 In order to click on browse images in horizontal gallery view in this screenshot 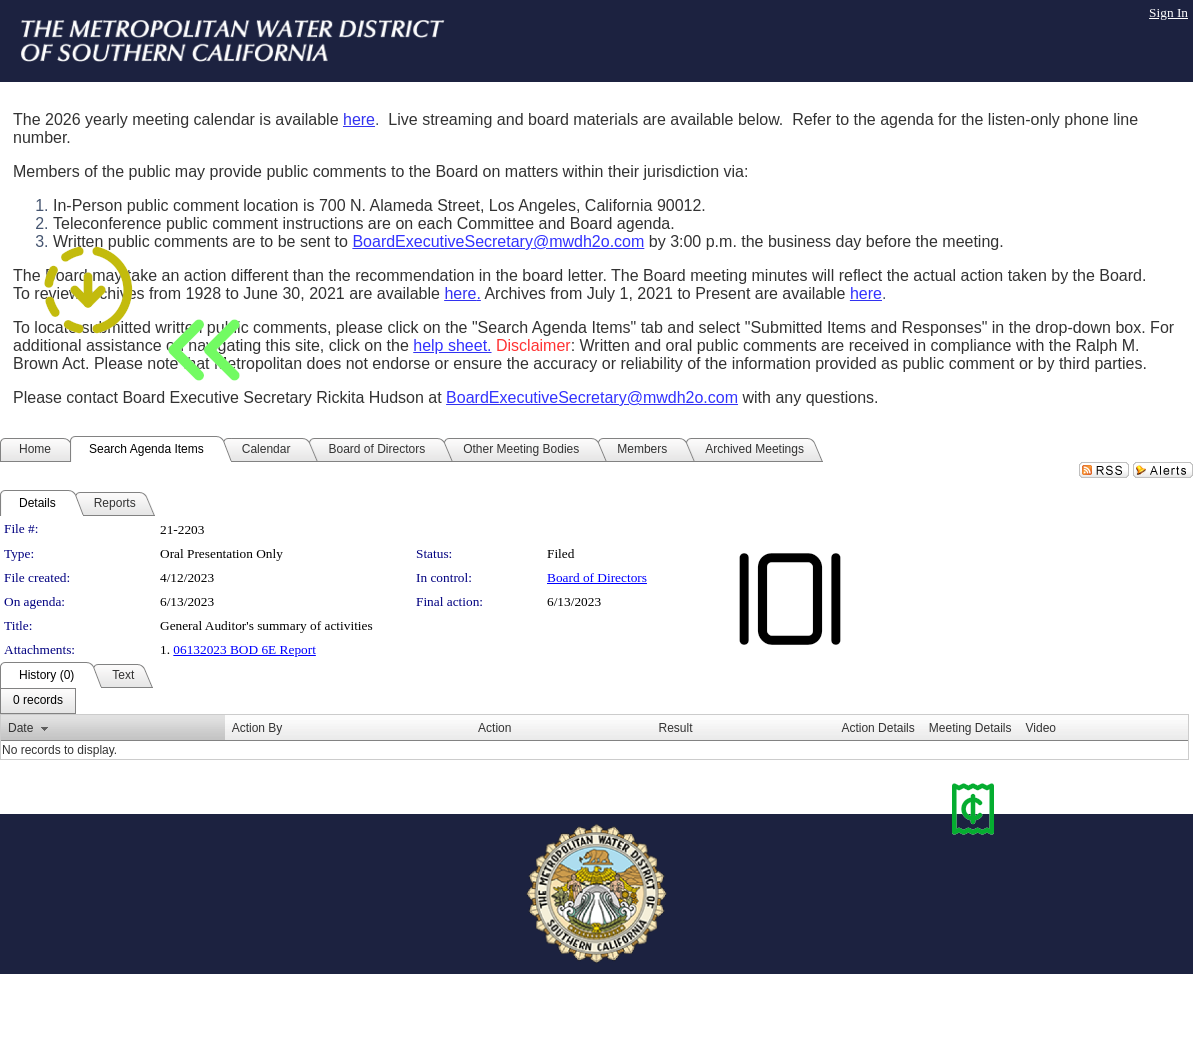, I will do `click(790, 599)`.